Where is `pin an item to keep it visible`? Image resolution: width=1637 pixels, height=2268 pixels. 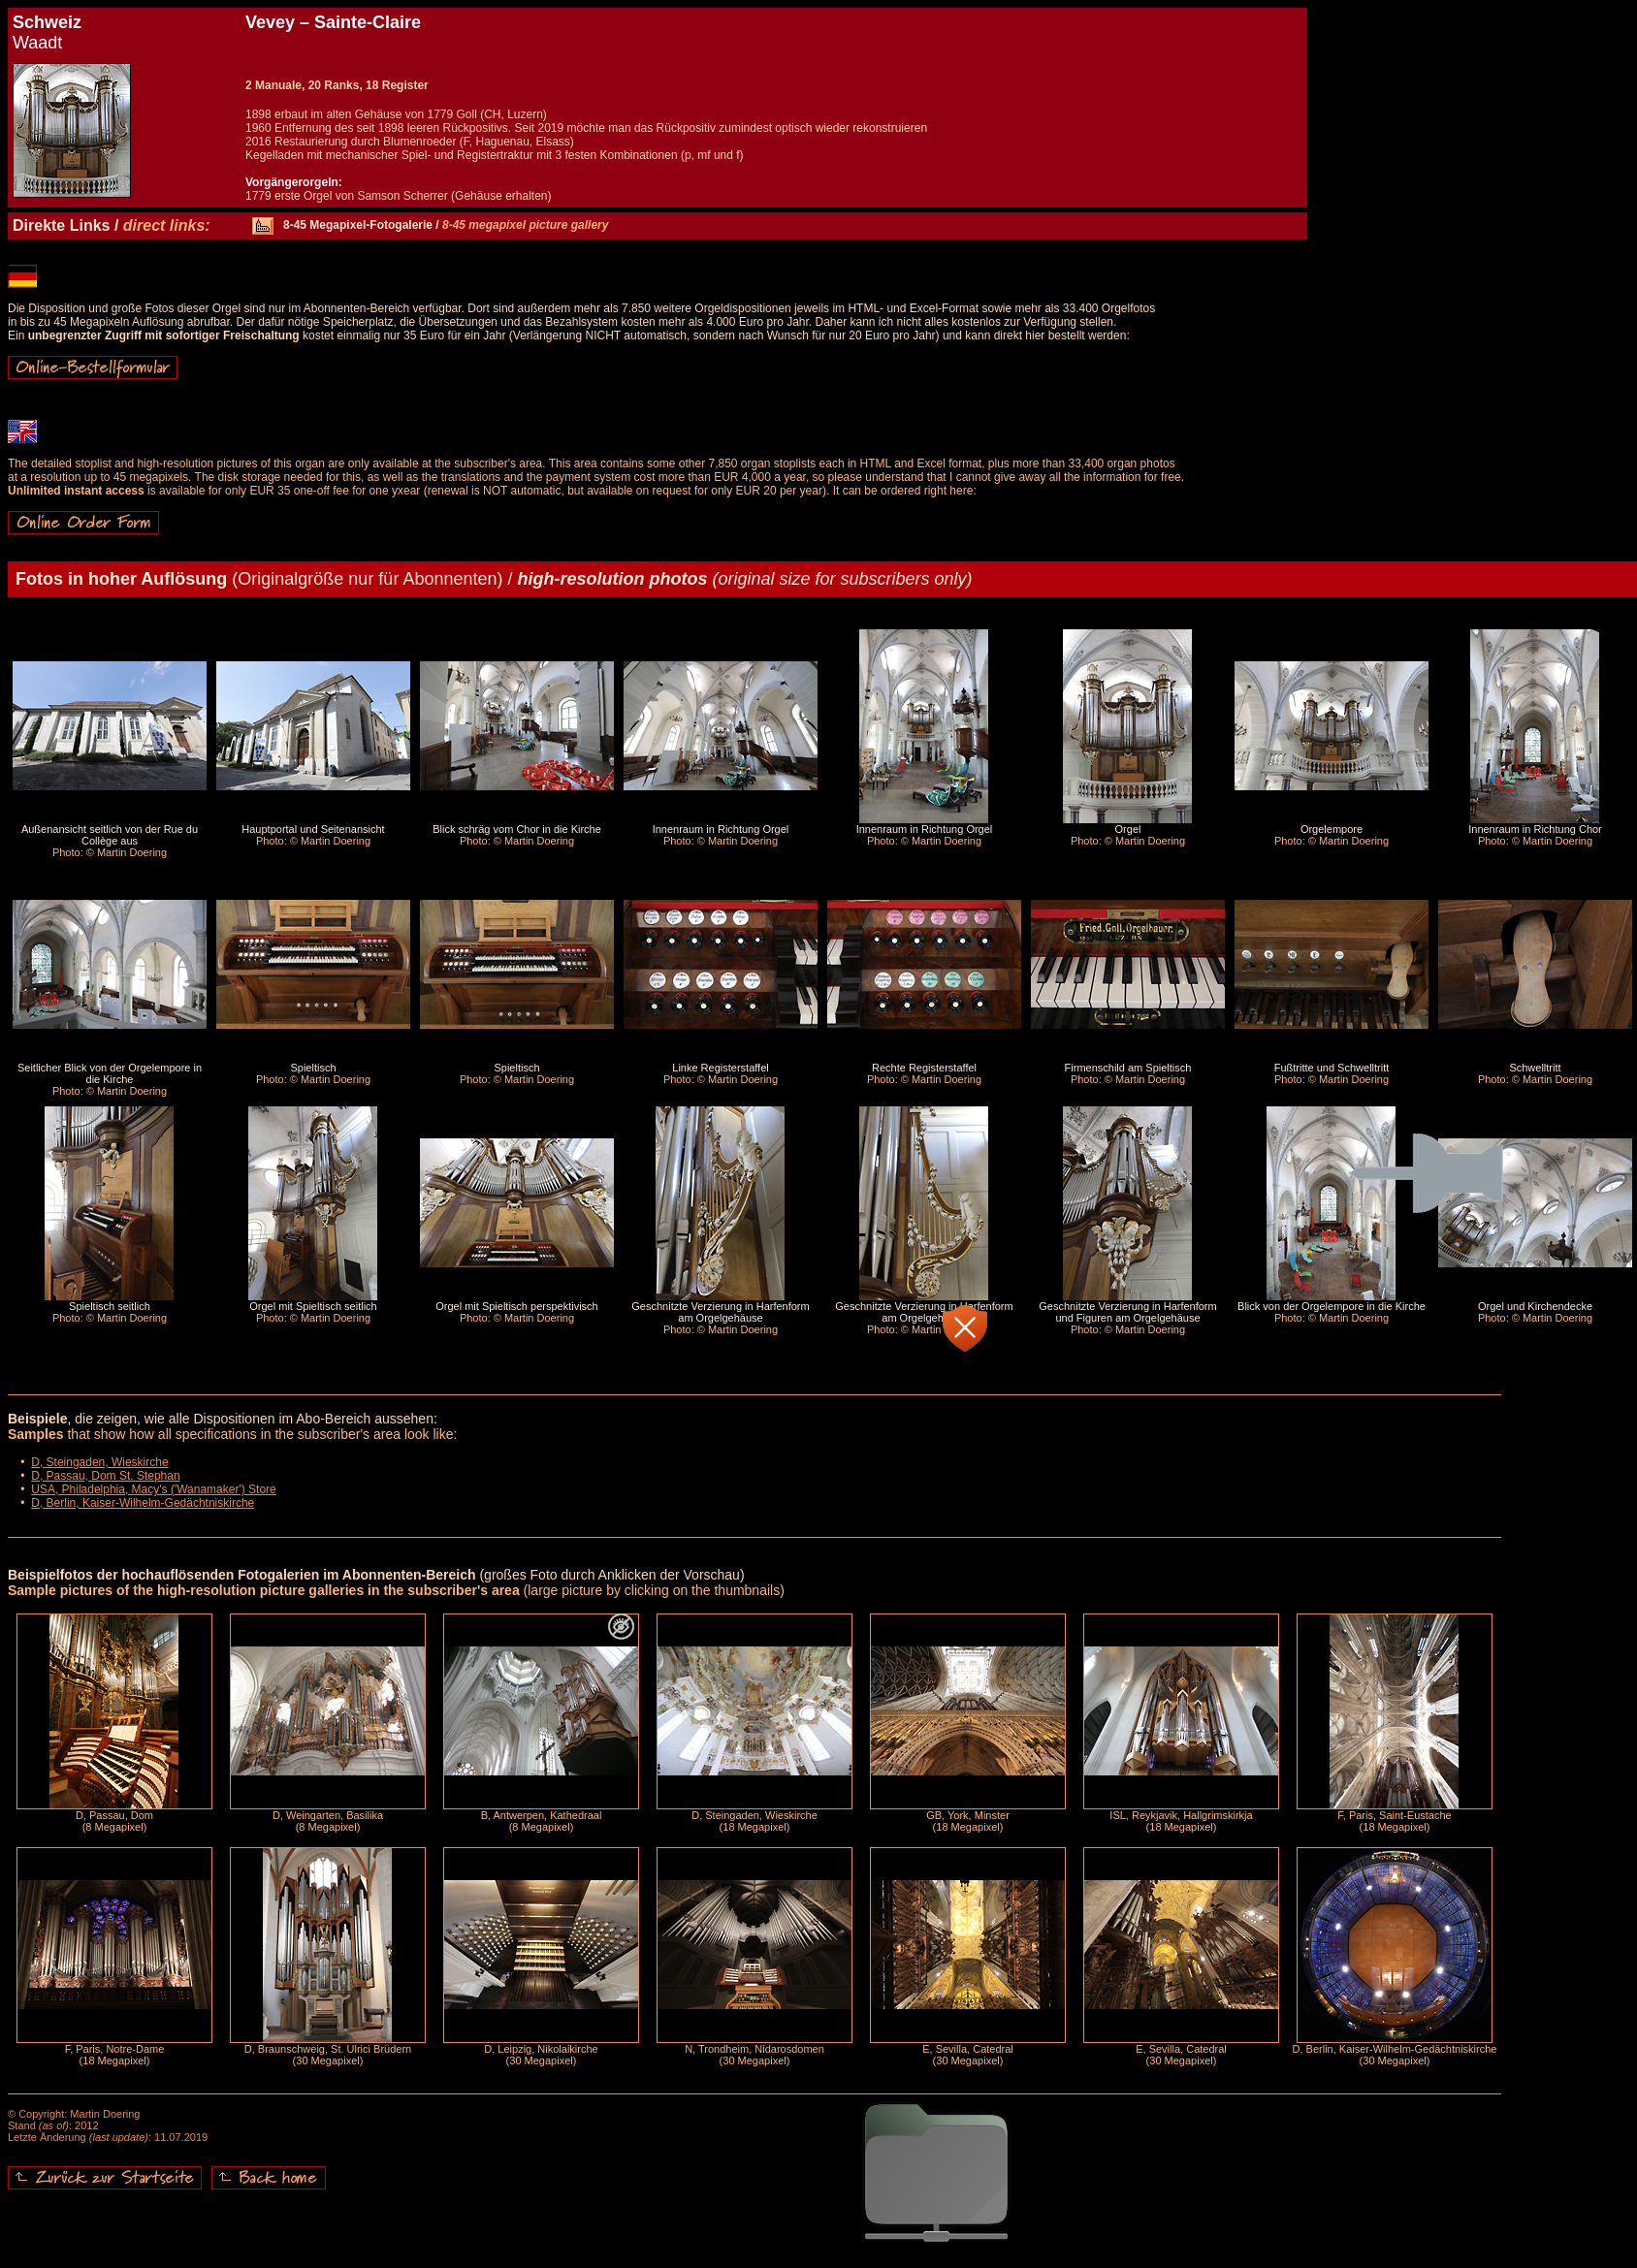 pin an item to keep it visible is located at coordinates (1426, 1179).